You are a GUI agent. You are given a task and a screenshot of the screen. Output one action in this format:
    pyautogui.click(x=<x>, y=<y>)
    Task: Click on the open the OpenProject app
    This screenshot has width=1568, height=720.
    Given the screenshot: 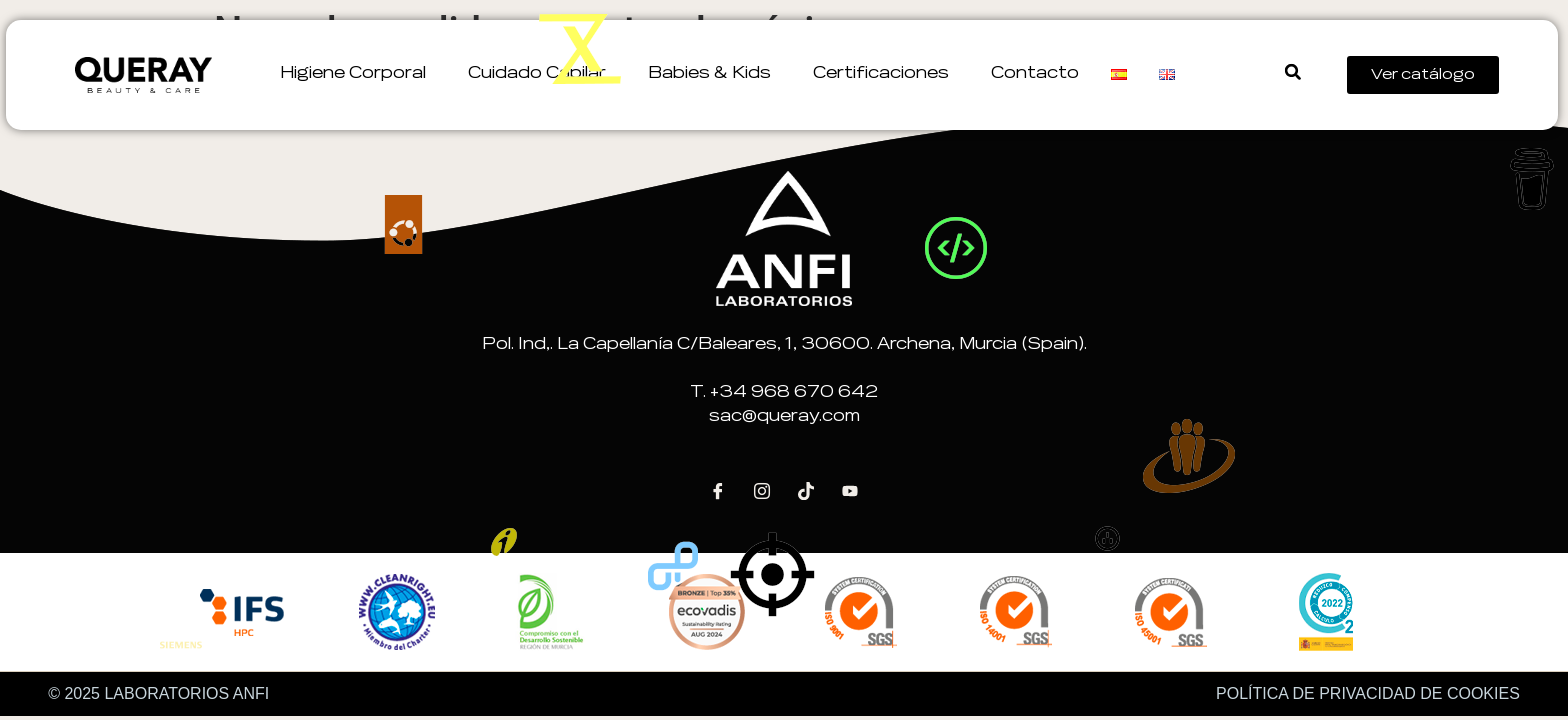 What is the action you would take?
    pyautogui.click(x=673, y=566)
    